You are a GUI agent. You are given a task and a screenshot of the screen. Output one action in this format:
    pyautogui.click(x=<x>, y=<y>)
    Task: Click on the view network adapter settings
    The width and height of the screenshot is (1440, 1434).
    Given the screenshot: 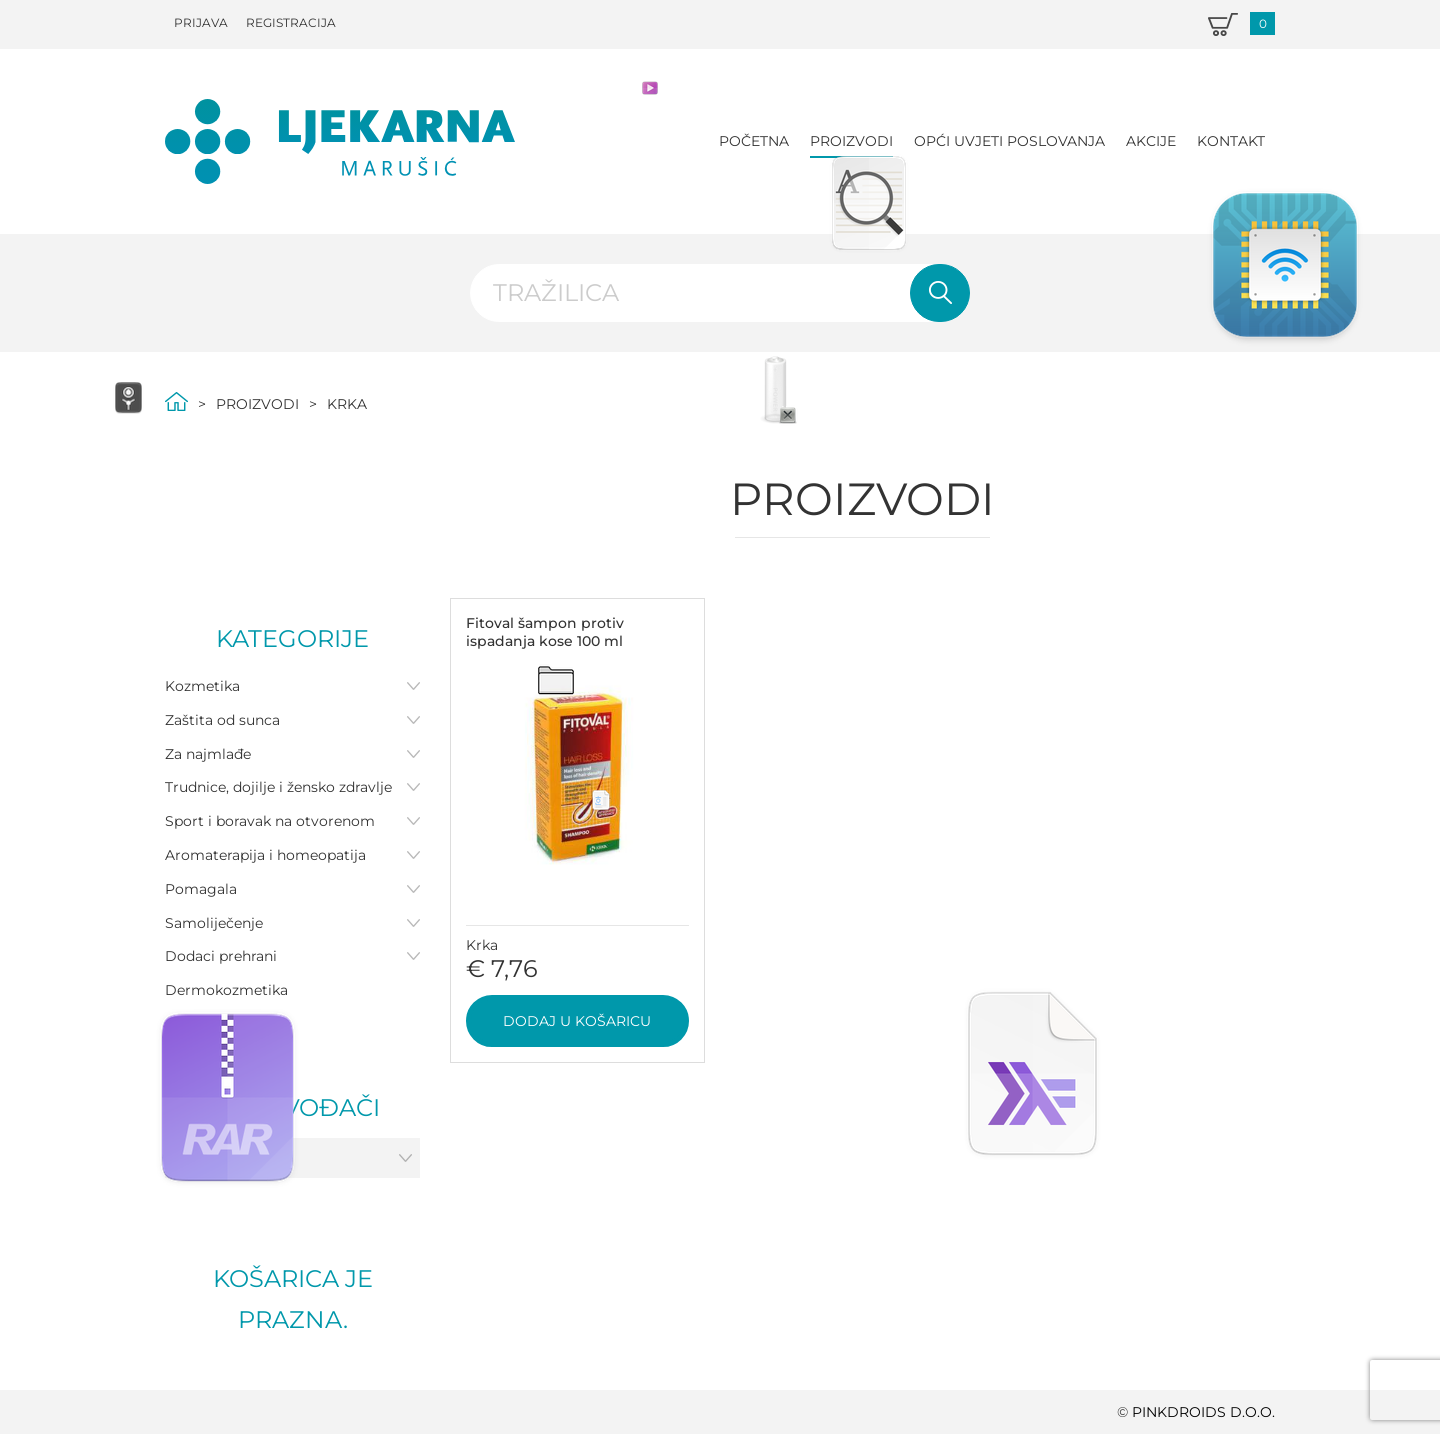 What is the action you would take?
    pyautogui.click(x=1285, y=265)
    